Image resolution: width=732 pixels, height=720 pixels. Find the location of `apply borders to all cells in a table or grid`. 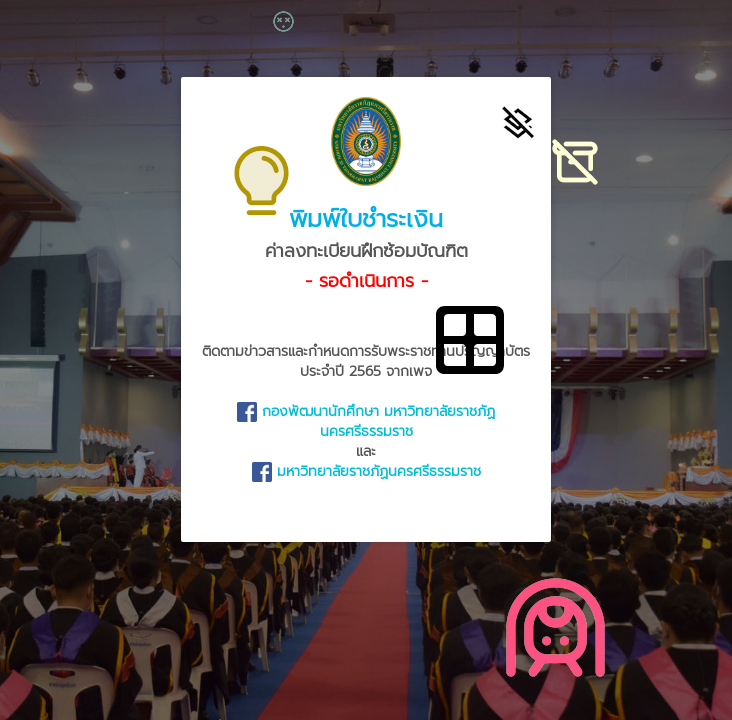

apply borders to all cells in a table or grid is located at coordinates (470, 340).